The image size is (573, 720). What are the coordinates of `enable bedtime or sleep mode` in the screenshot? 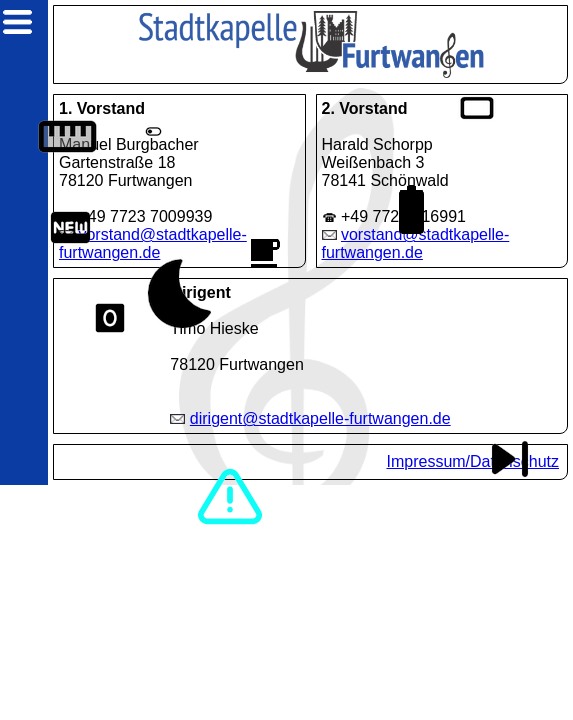 It's located at (182, 293).